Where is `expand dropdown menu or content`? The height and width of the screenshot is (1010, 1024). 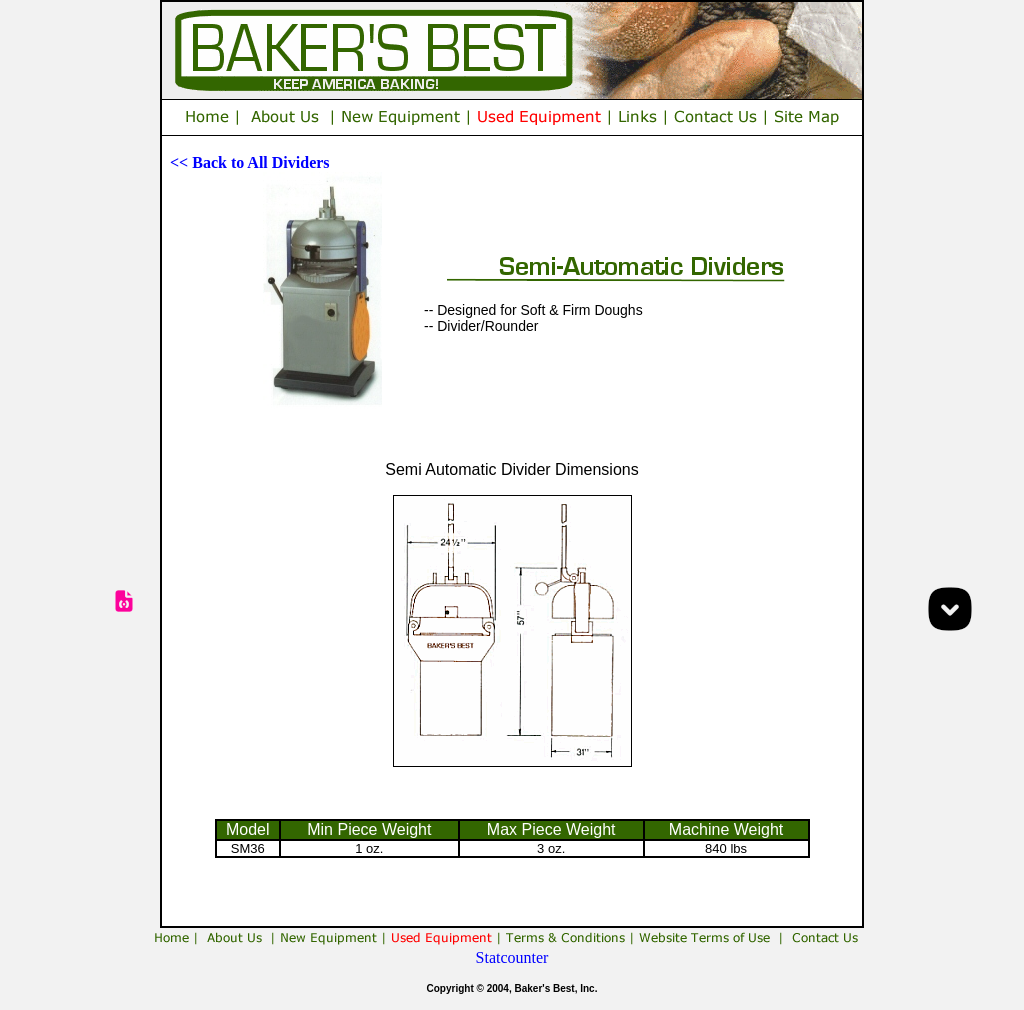
expand dropdown menu or content is located at coordinates (950, 609).